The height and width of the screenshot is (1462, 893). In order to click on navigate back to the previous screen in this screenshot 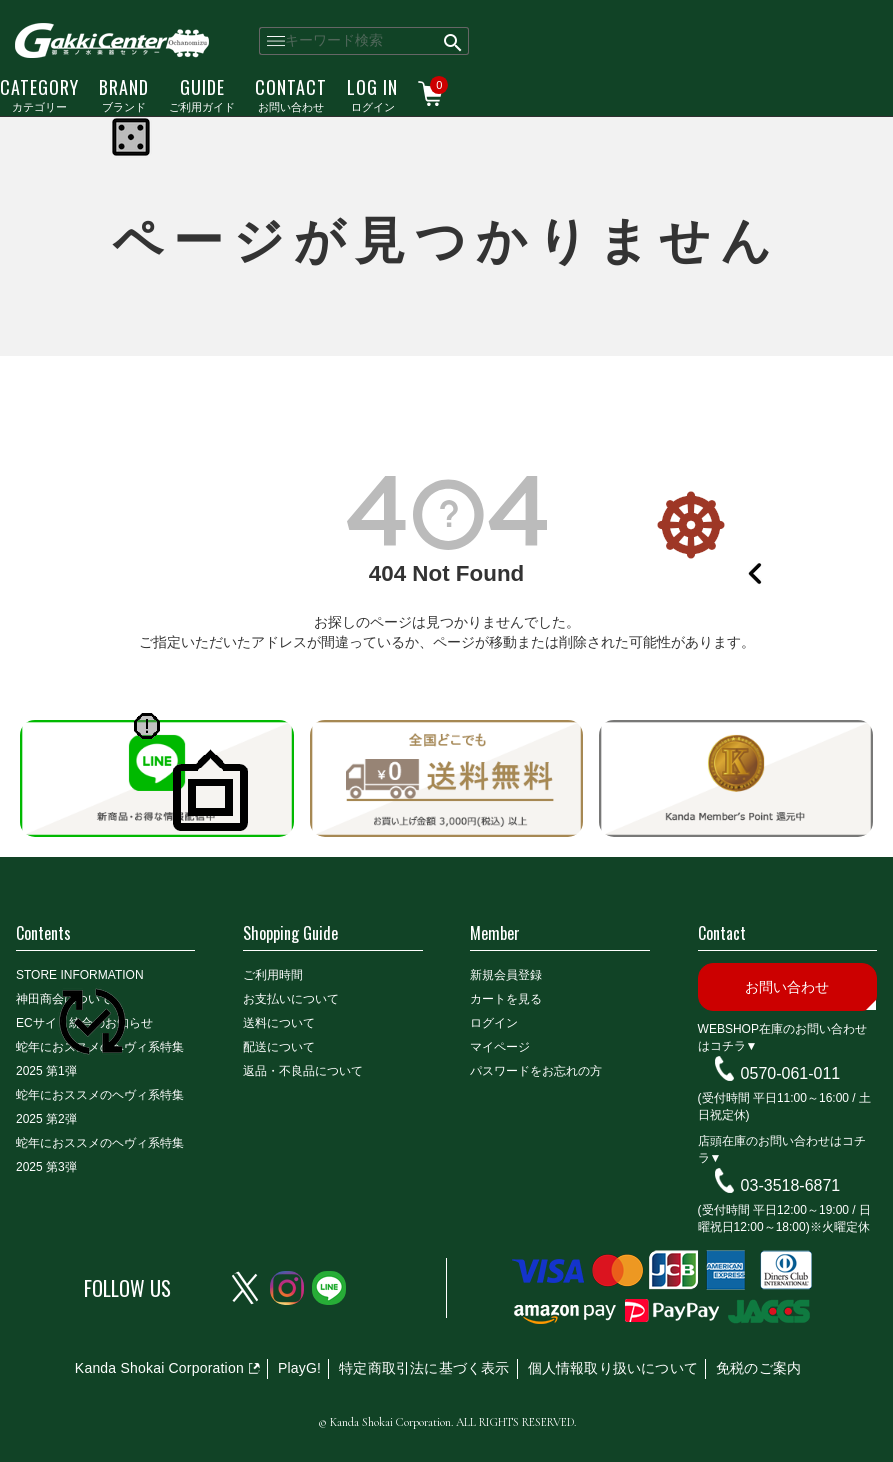, I will do `click(755, 573)`.